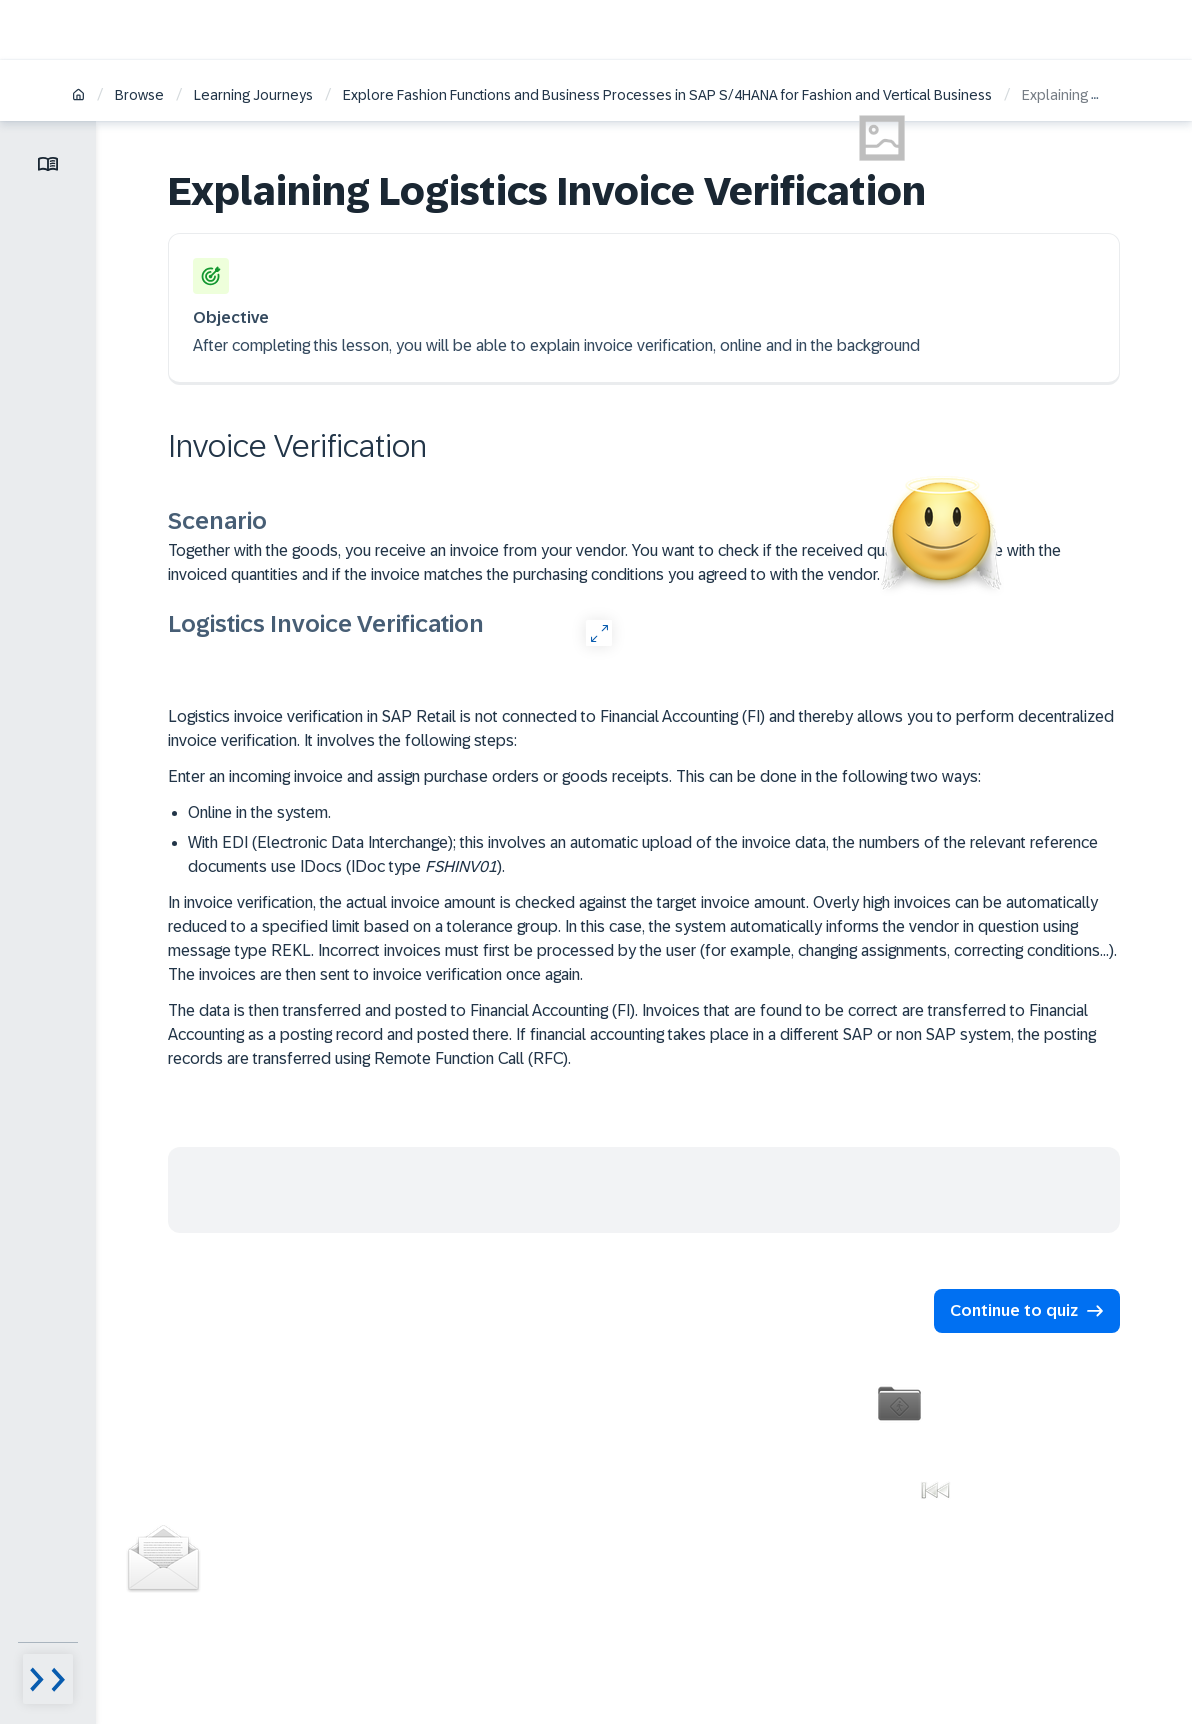  What do you see at coordinates (899, 1403) in the screenshot?
I see `access public or shared folder` at bounding box center [899, 1403].